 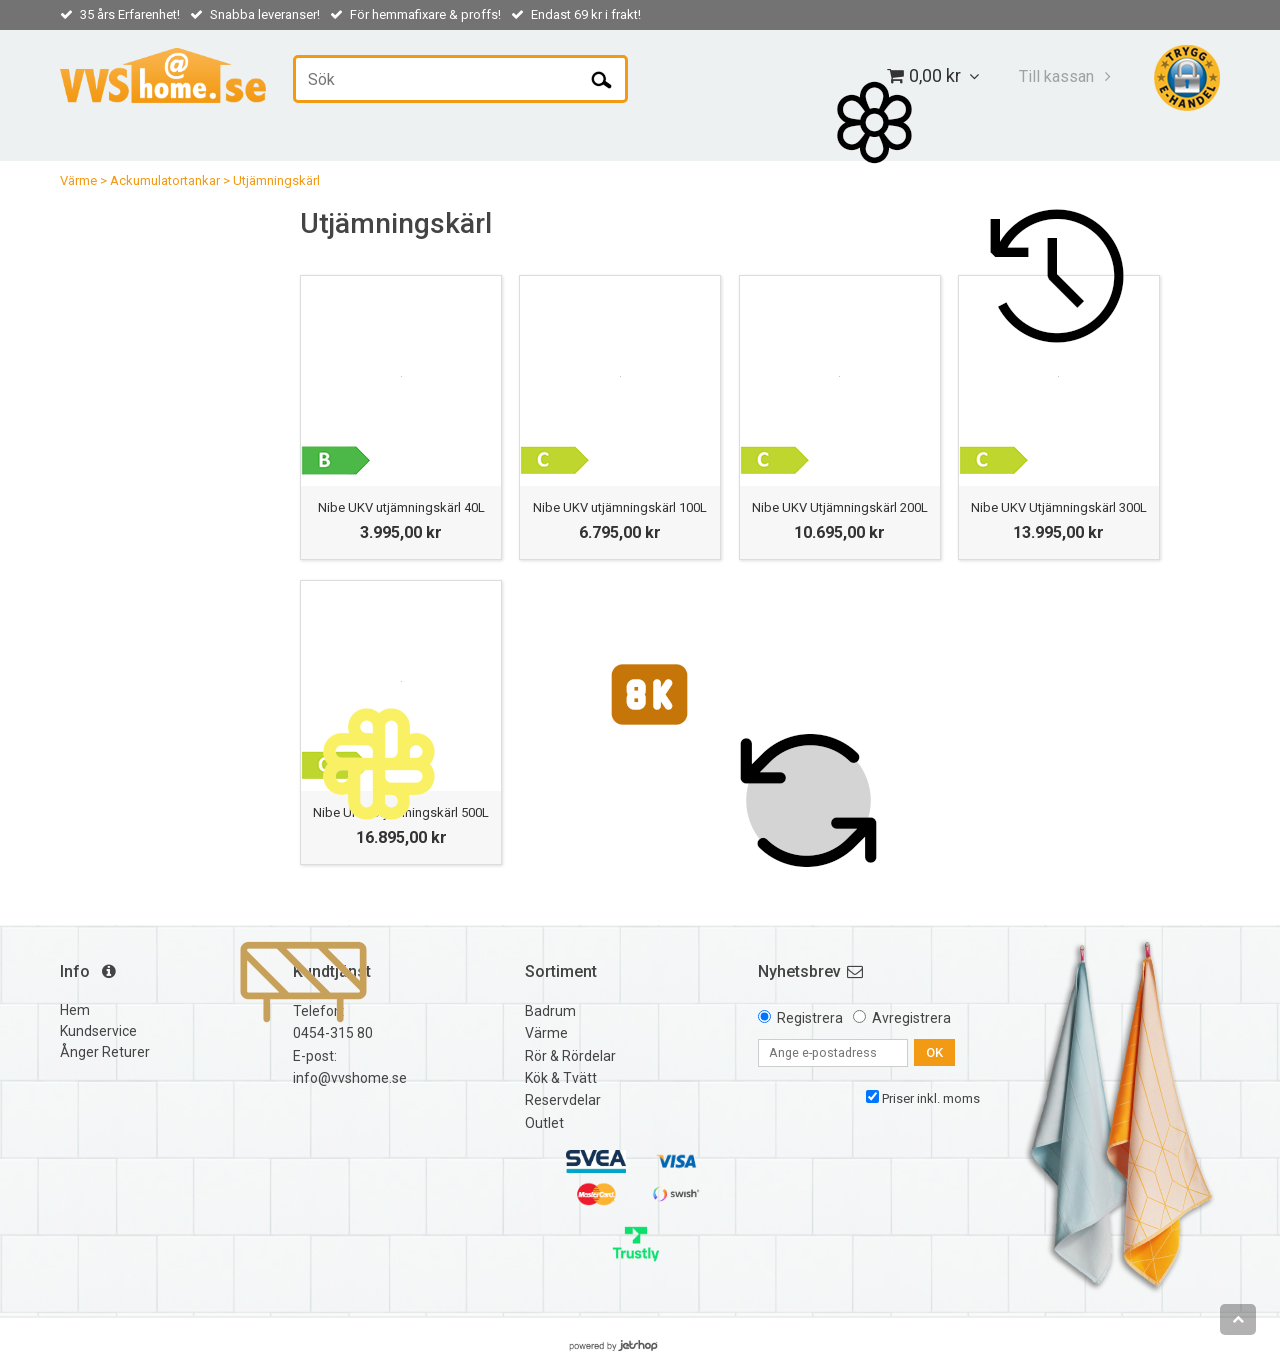 I want to click on access nature or garden-related features, so click(x=874, y=122).